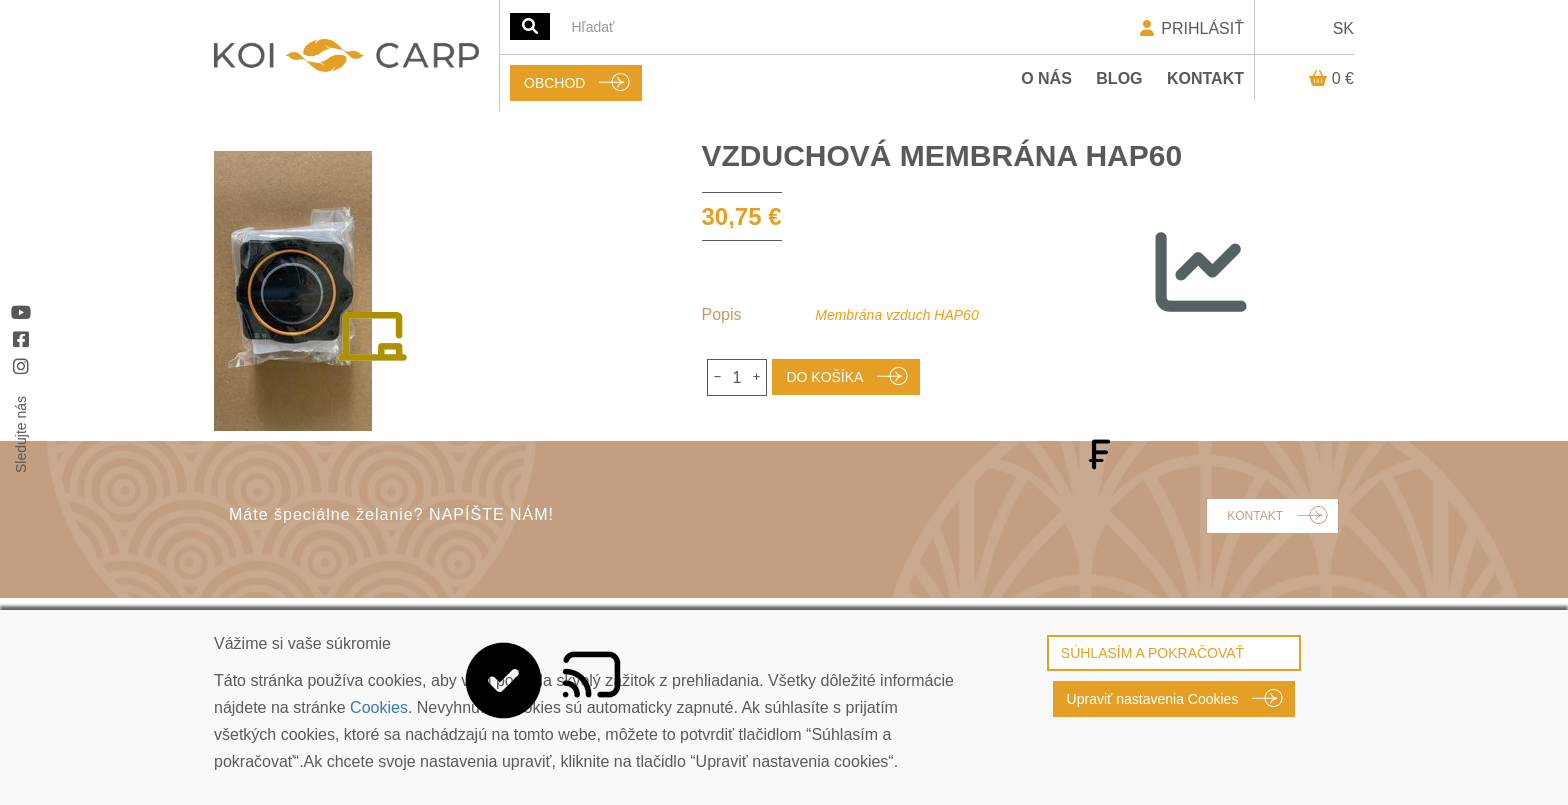  Describe the element at coordinates (591, 674) in the screenshot. I see `cast your screen to a nearby device` at that location.